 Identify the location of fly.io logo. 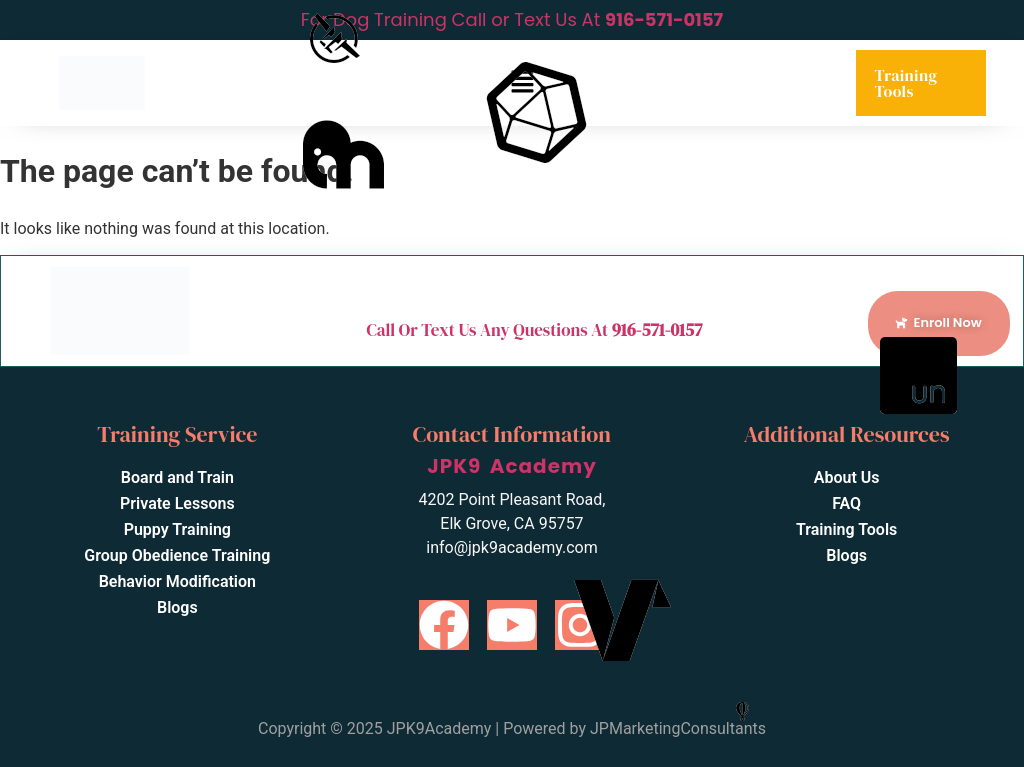
(742, 711).